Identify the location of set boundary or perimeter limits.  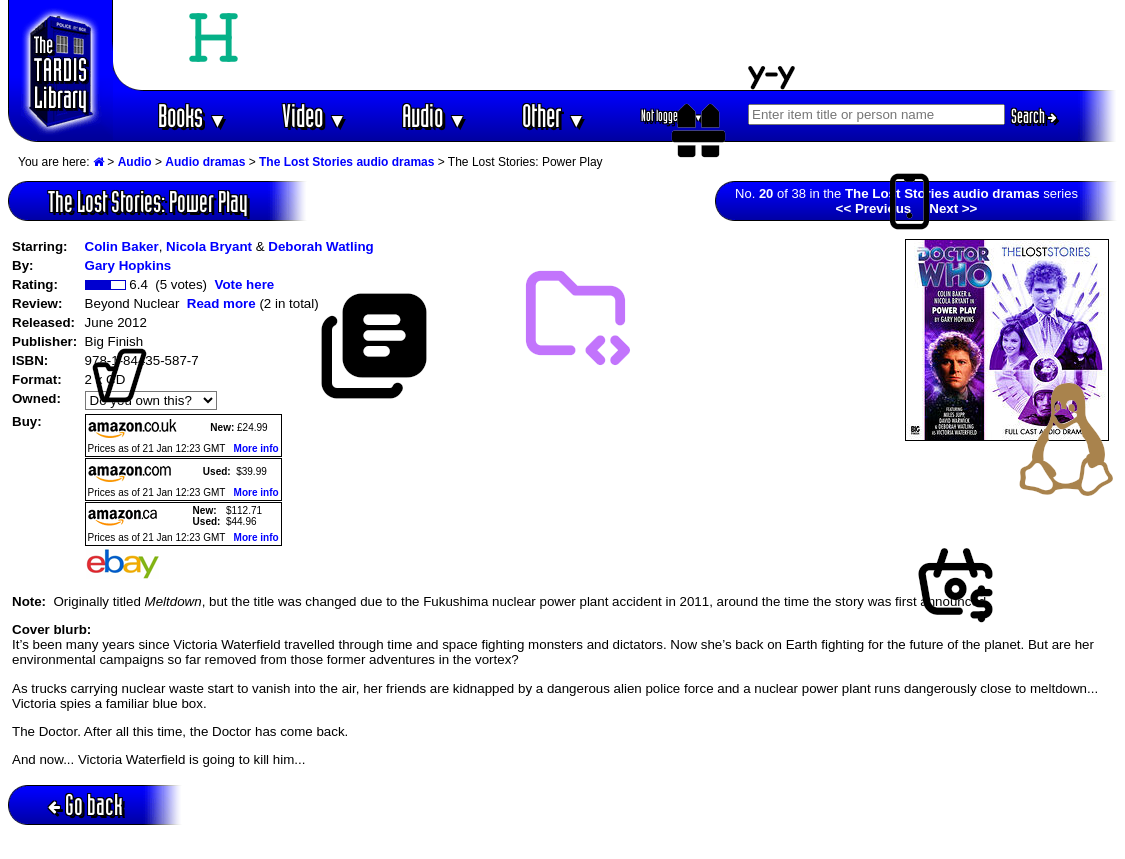
(698, 130).